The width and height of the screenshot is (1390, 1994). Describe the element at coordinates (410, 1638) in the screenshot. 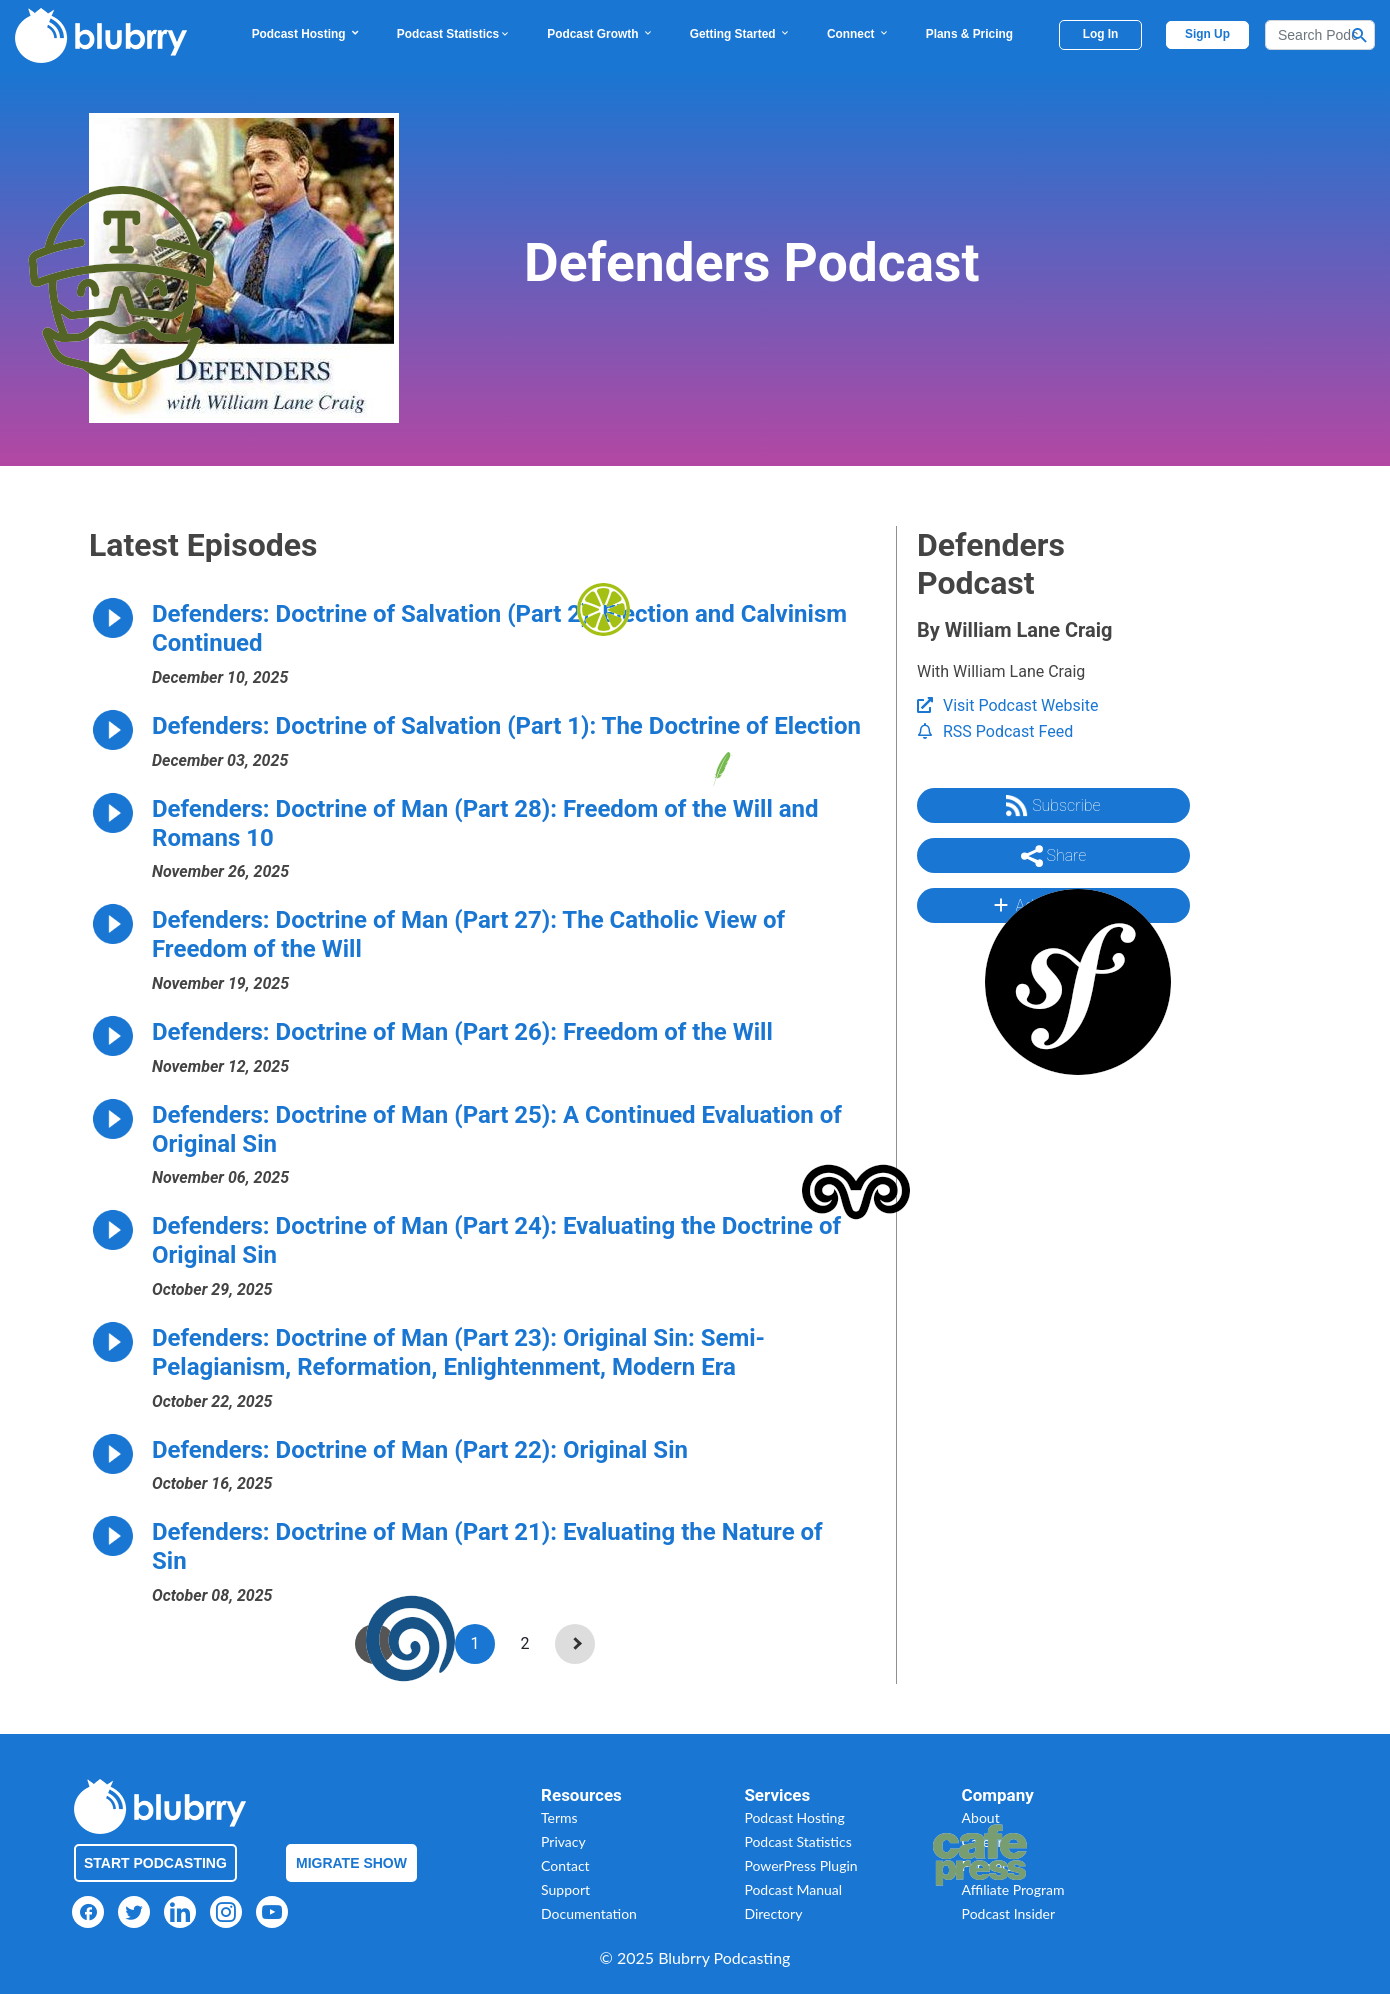

I see `visit dreamstime stock photography website` at that location.